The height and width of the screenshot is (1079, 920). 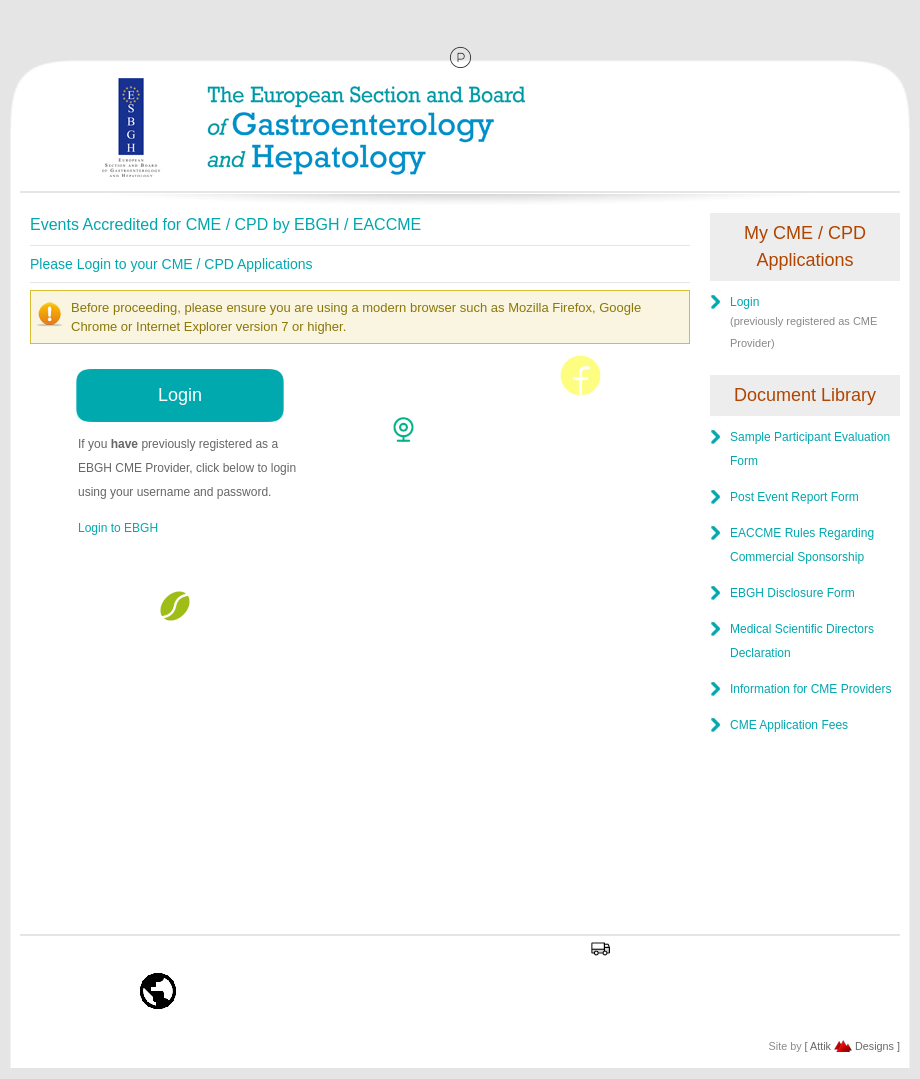 What do you see at coordinates (460, 57) in the screenshot?
I see `parking availability or location indicator` at bounding box center [460, 57].